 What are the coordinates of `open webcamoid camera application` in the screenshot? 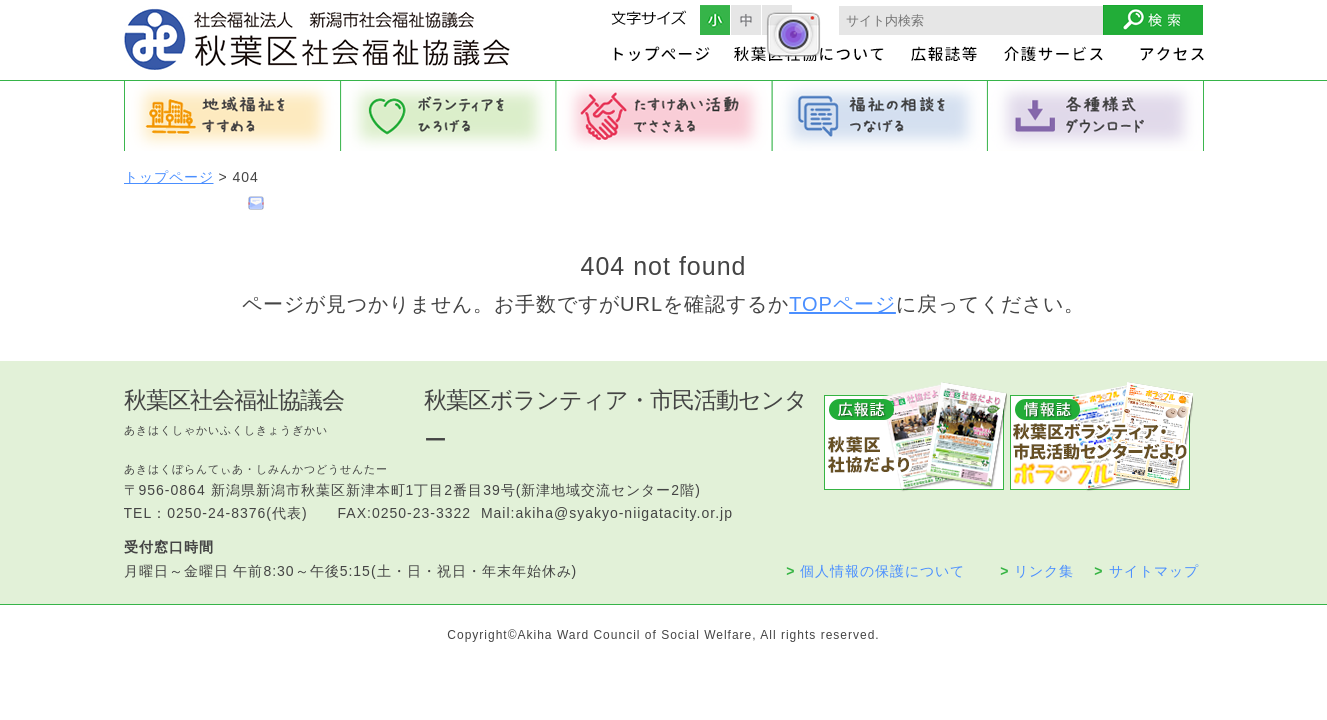 It's located at (793, 34).